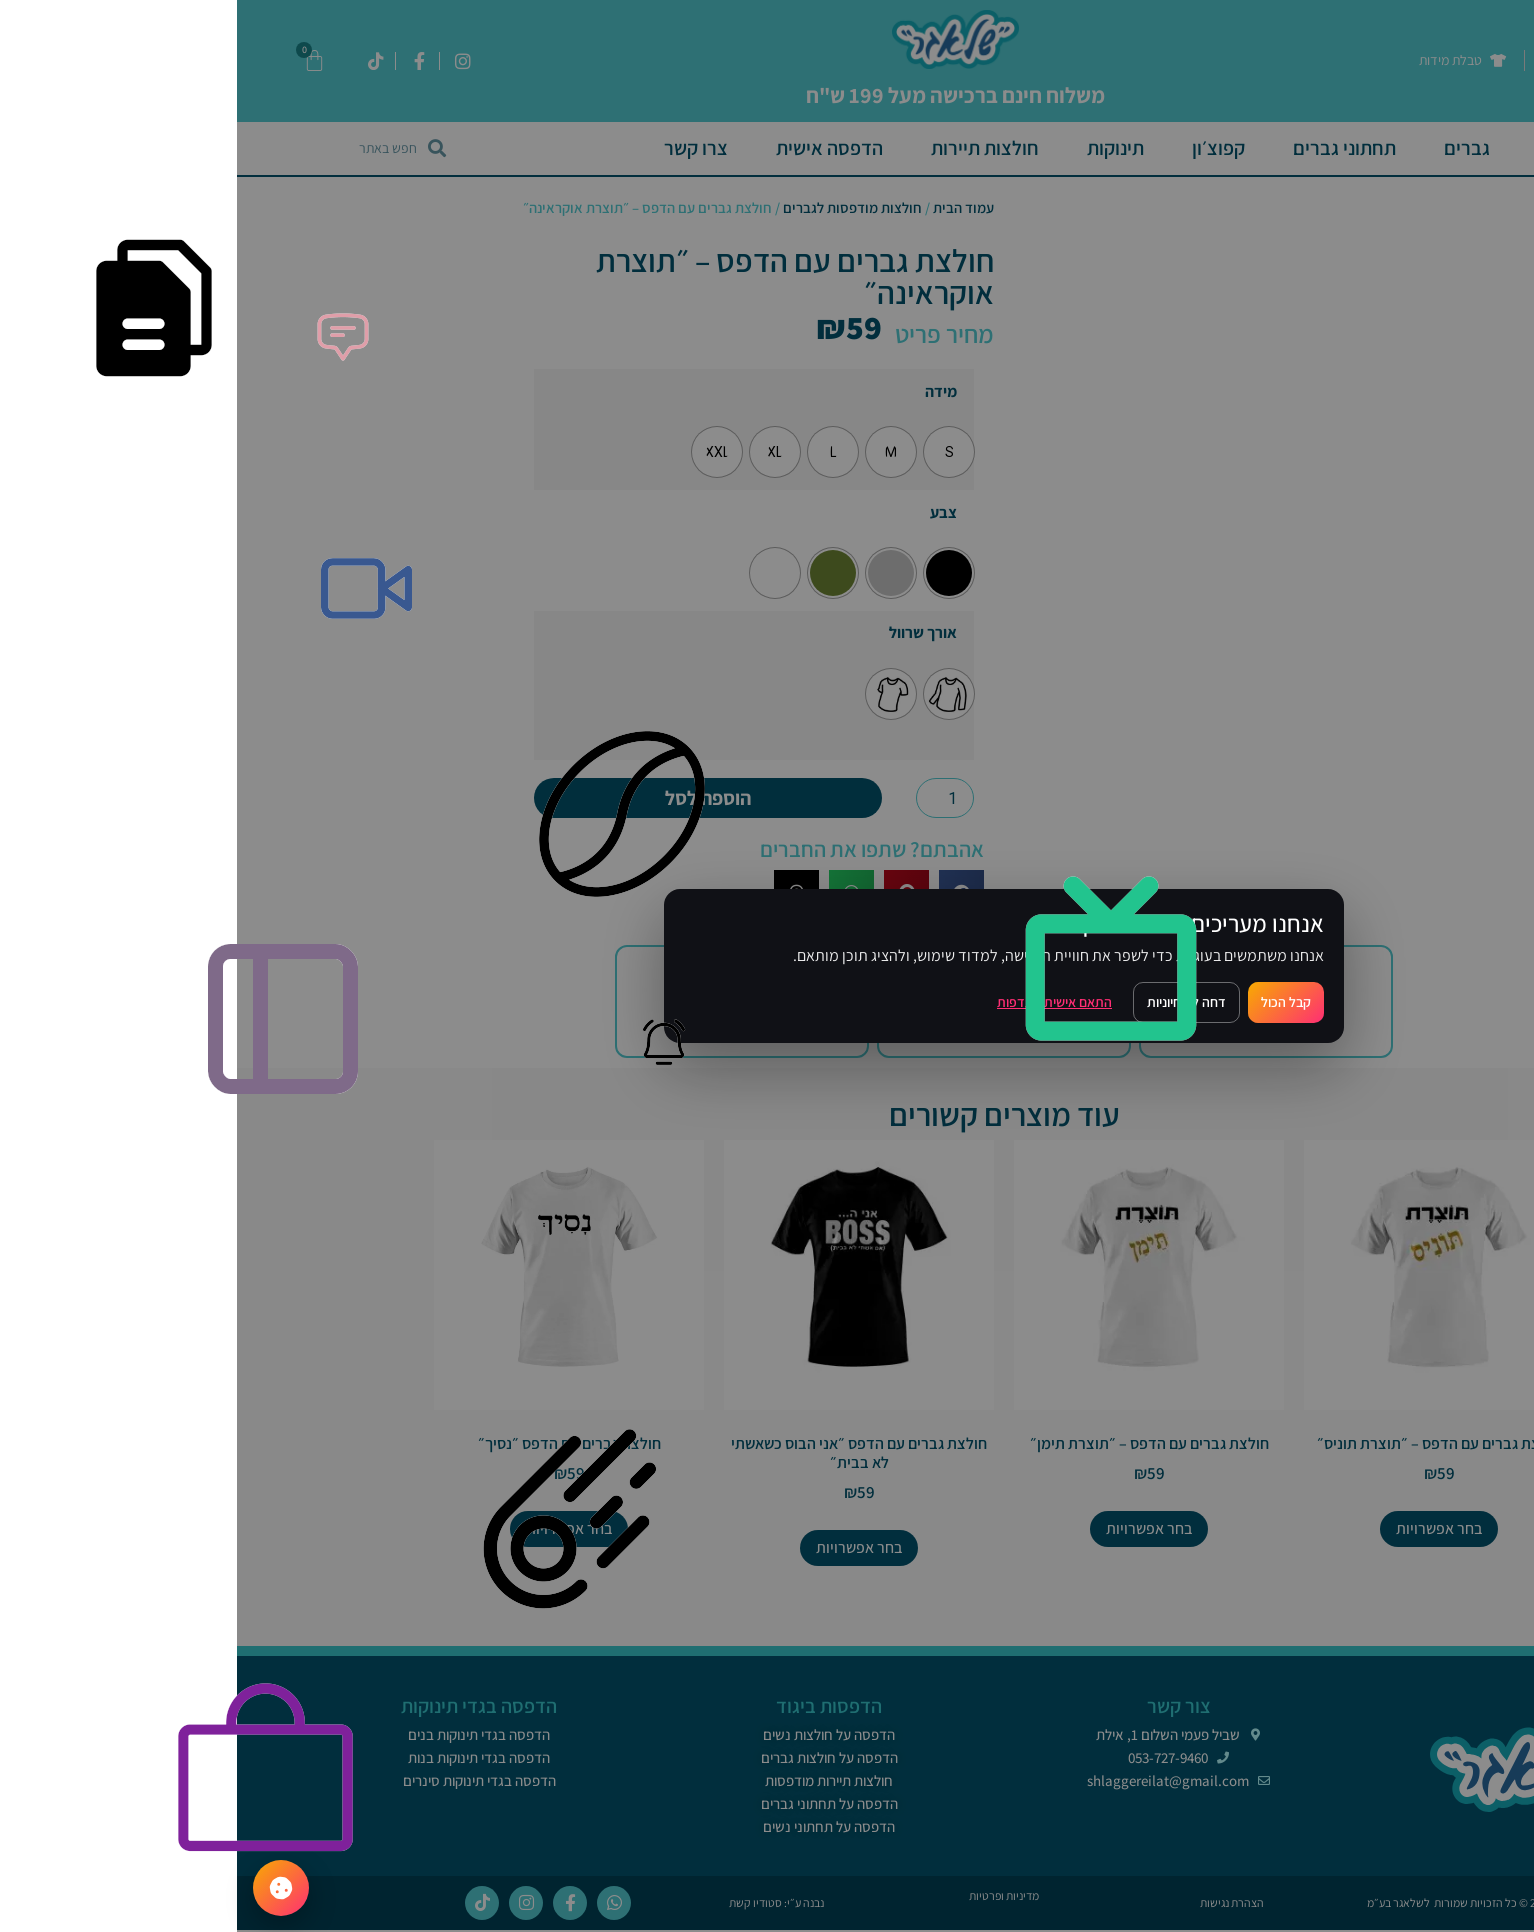  What do you see at coordinates (343, 337) in the screenshot?
I see `open chat or messaging` at bounding box center [343, 337].